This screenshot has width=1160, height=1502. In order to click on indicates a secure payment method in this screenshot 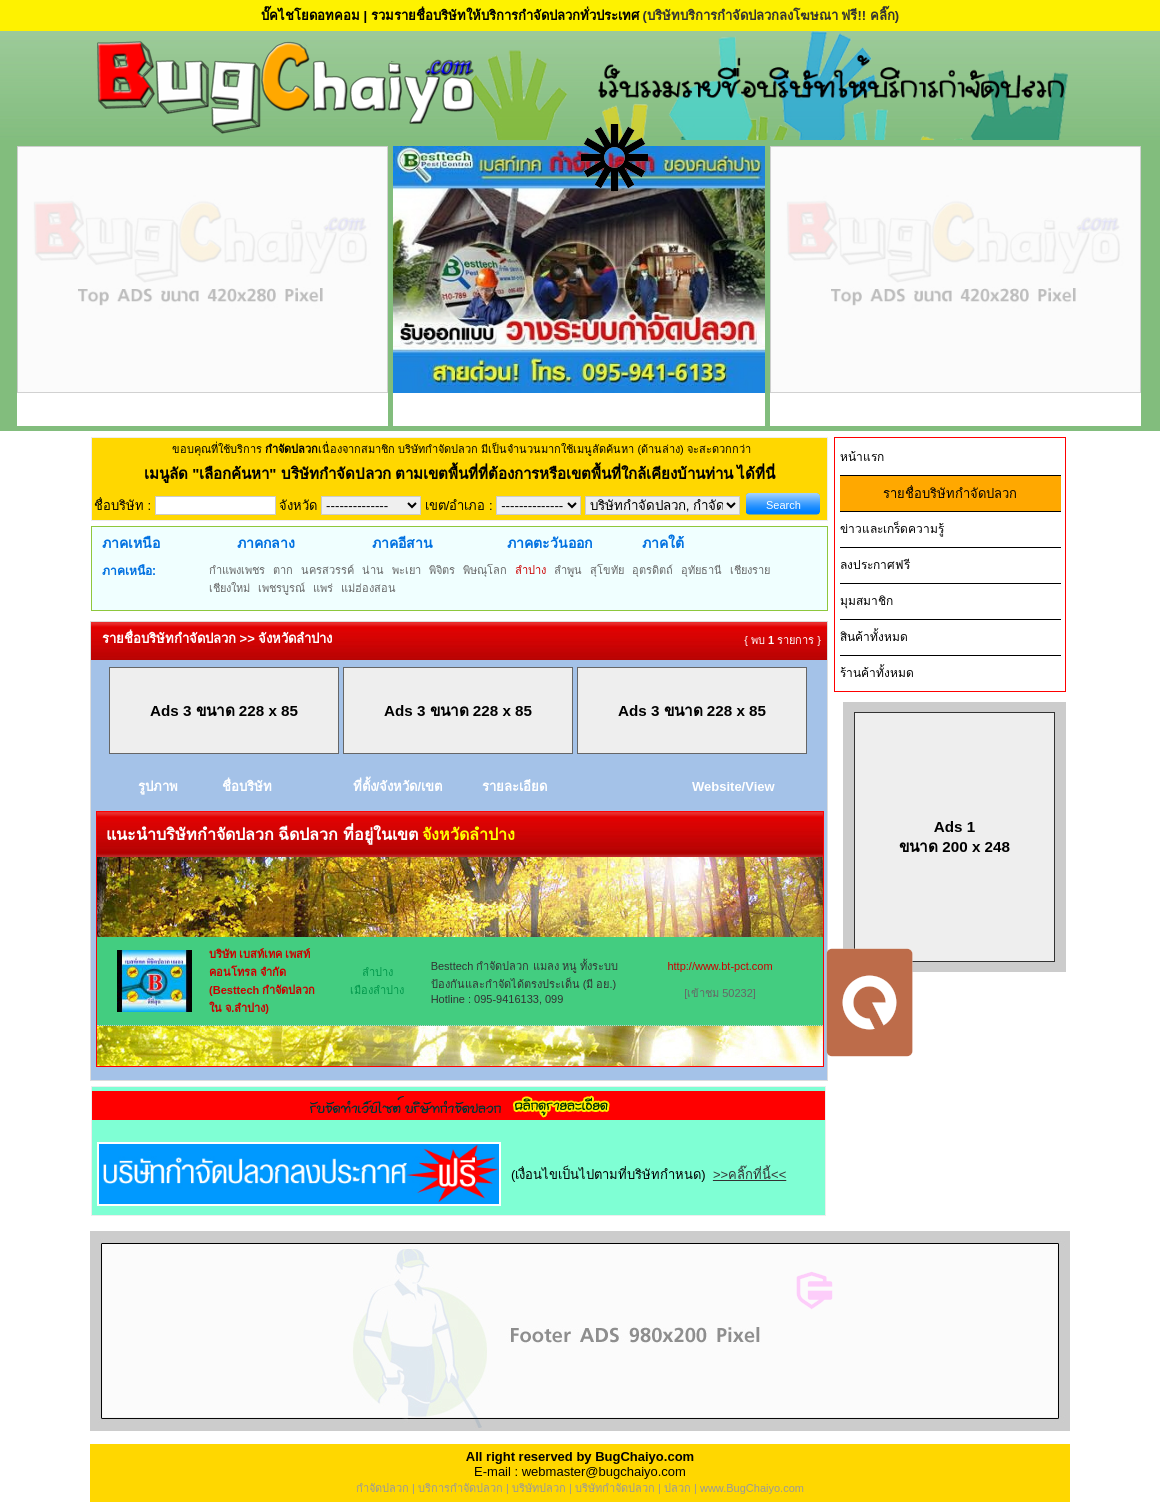, I will do `click(813, 1290)`.